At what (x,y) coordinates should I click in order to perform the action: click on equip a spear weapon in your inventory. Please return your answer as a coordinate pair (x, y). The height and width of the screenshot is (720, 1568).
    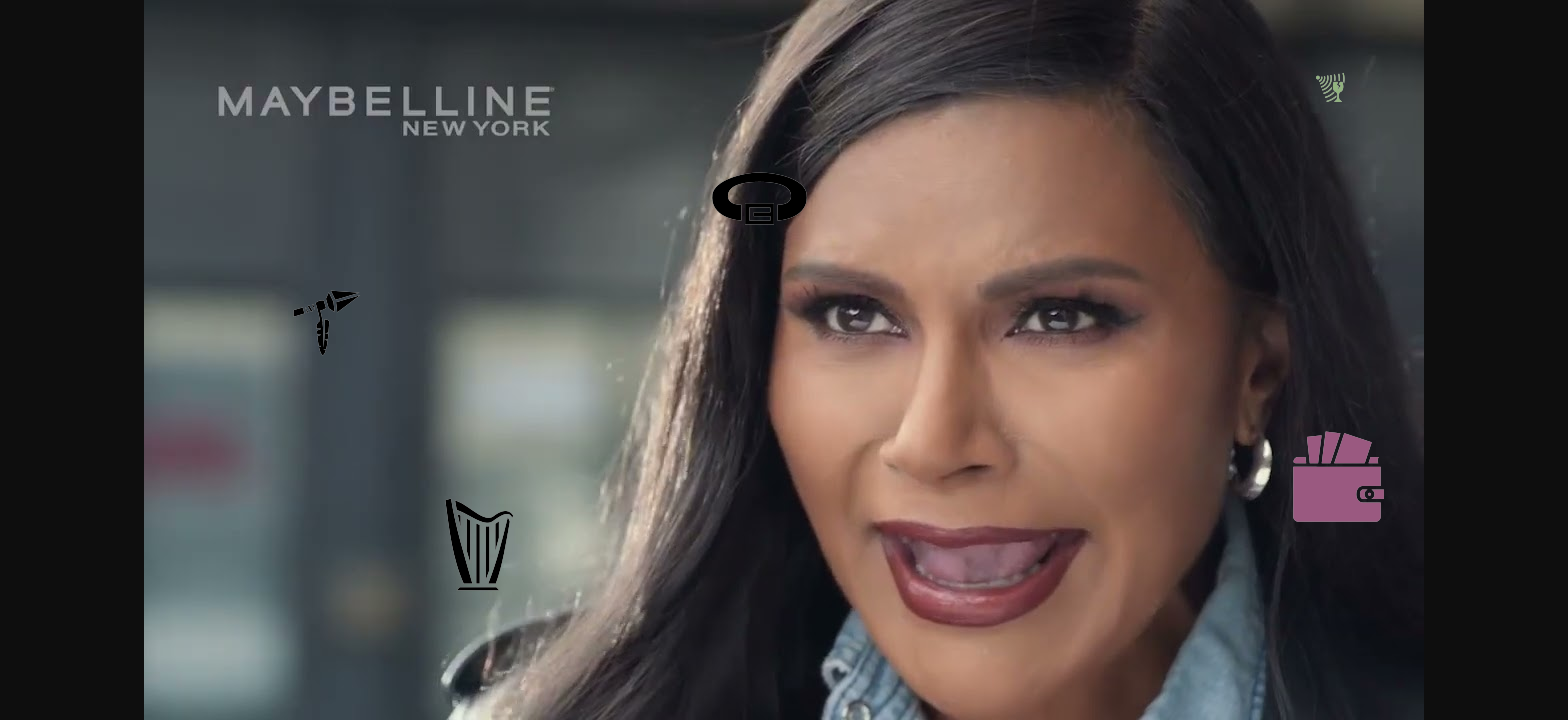
    Looking at the image, I should click on (326, 322).